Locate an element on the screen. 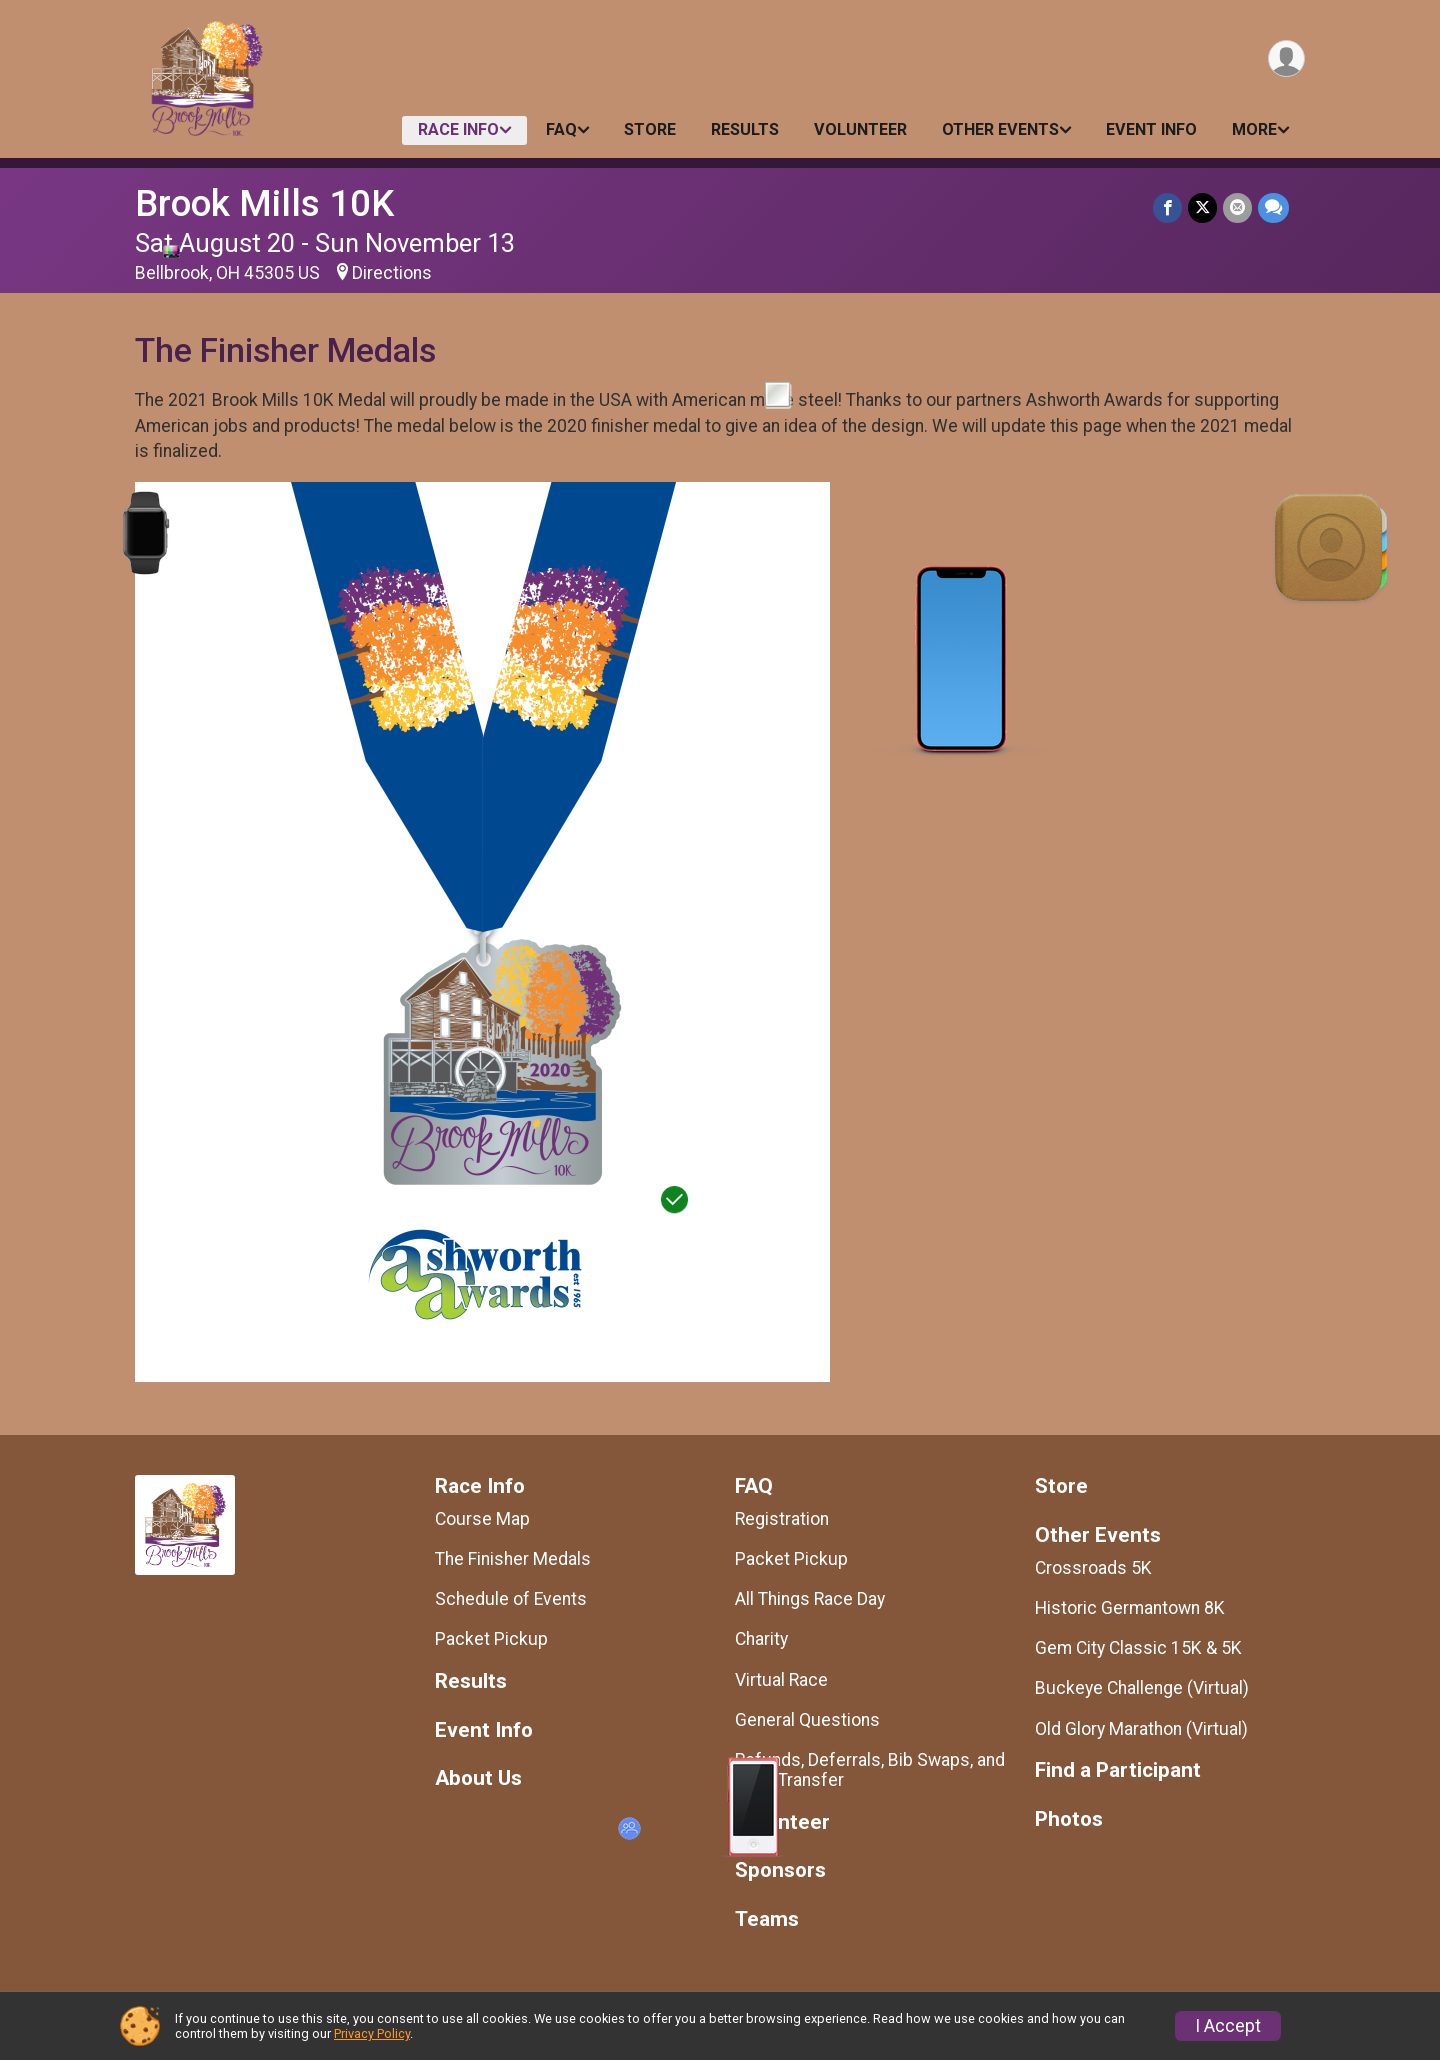 Image resolution: width=1440 pixels, height=2060 pixels. manage user accounts and settings is located at coordinates (629, 1828).